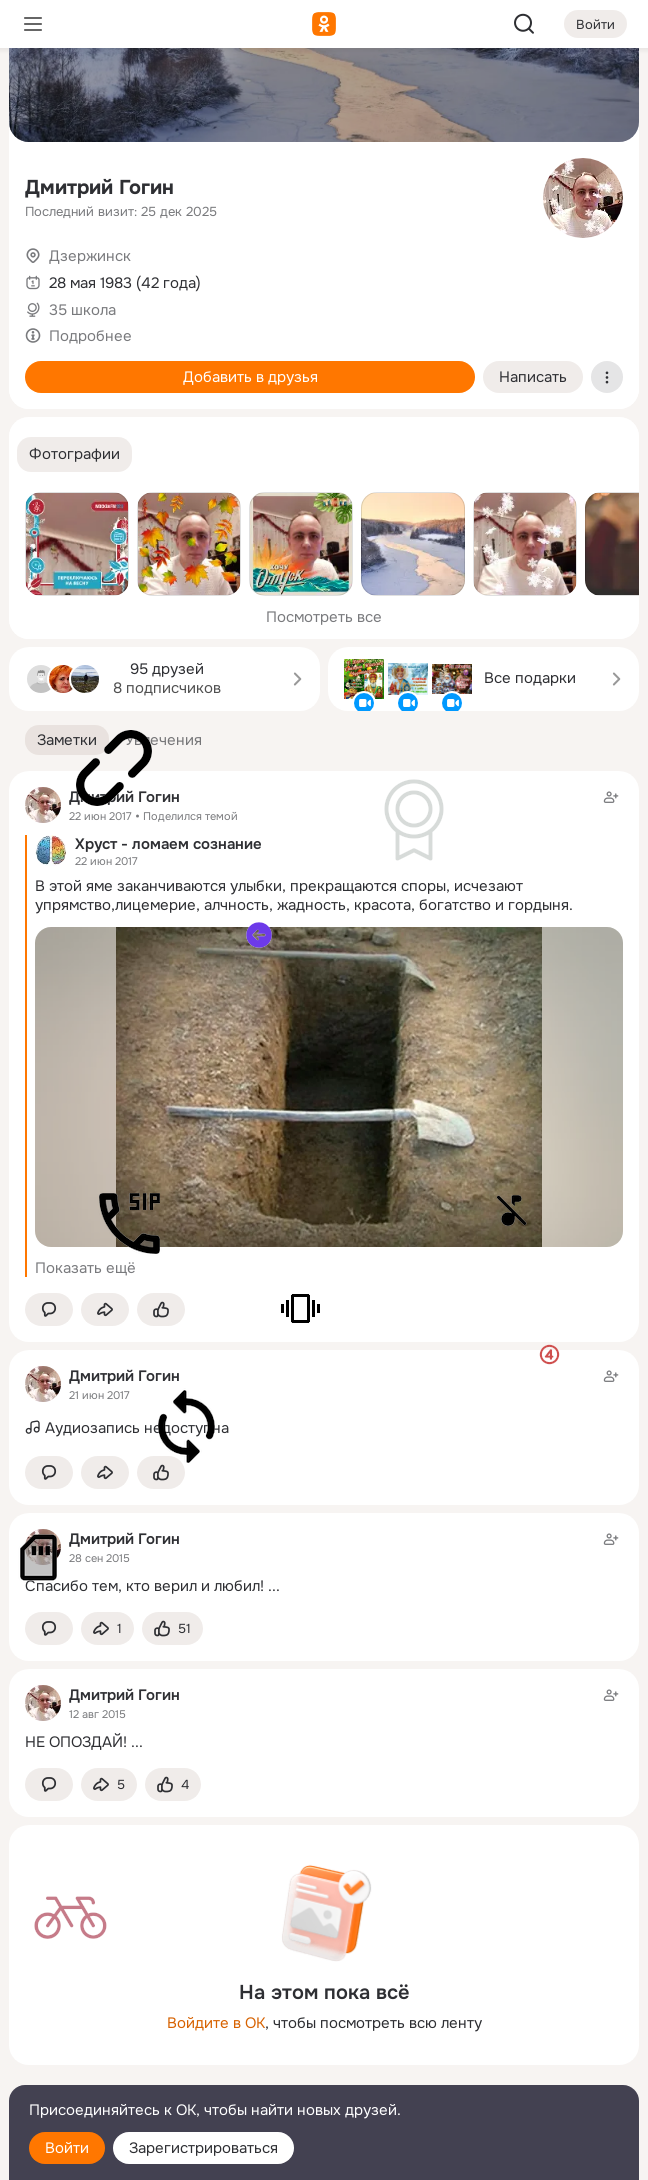  I want to click on access sd card storage, so click(38, 1557).